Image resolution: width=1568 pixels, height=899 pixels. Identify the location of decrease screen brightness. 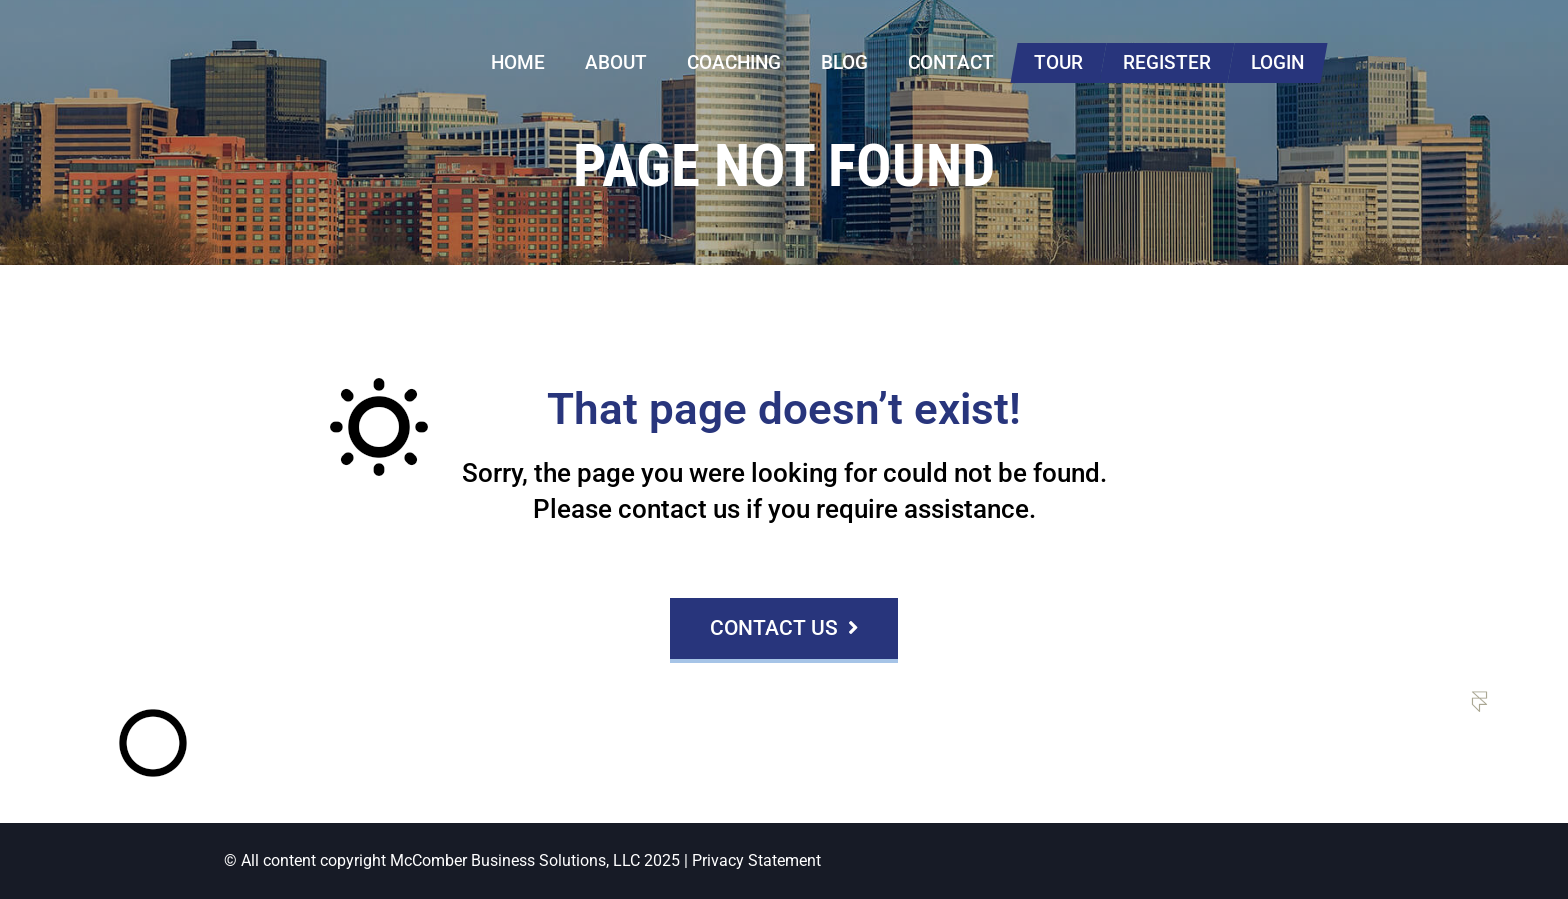
(379, 427).